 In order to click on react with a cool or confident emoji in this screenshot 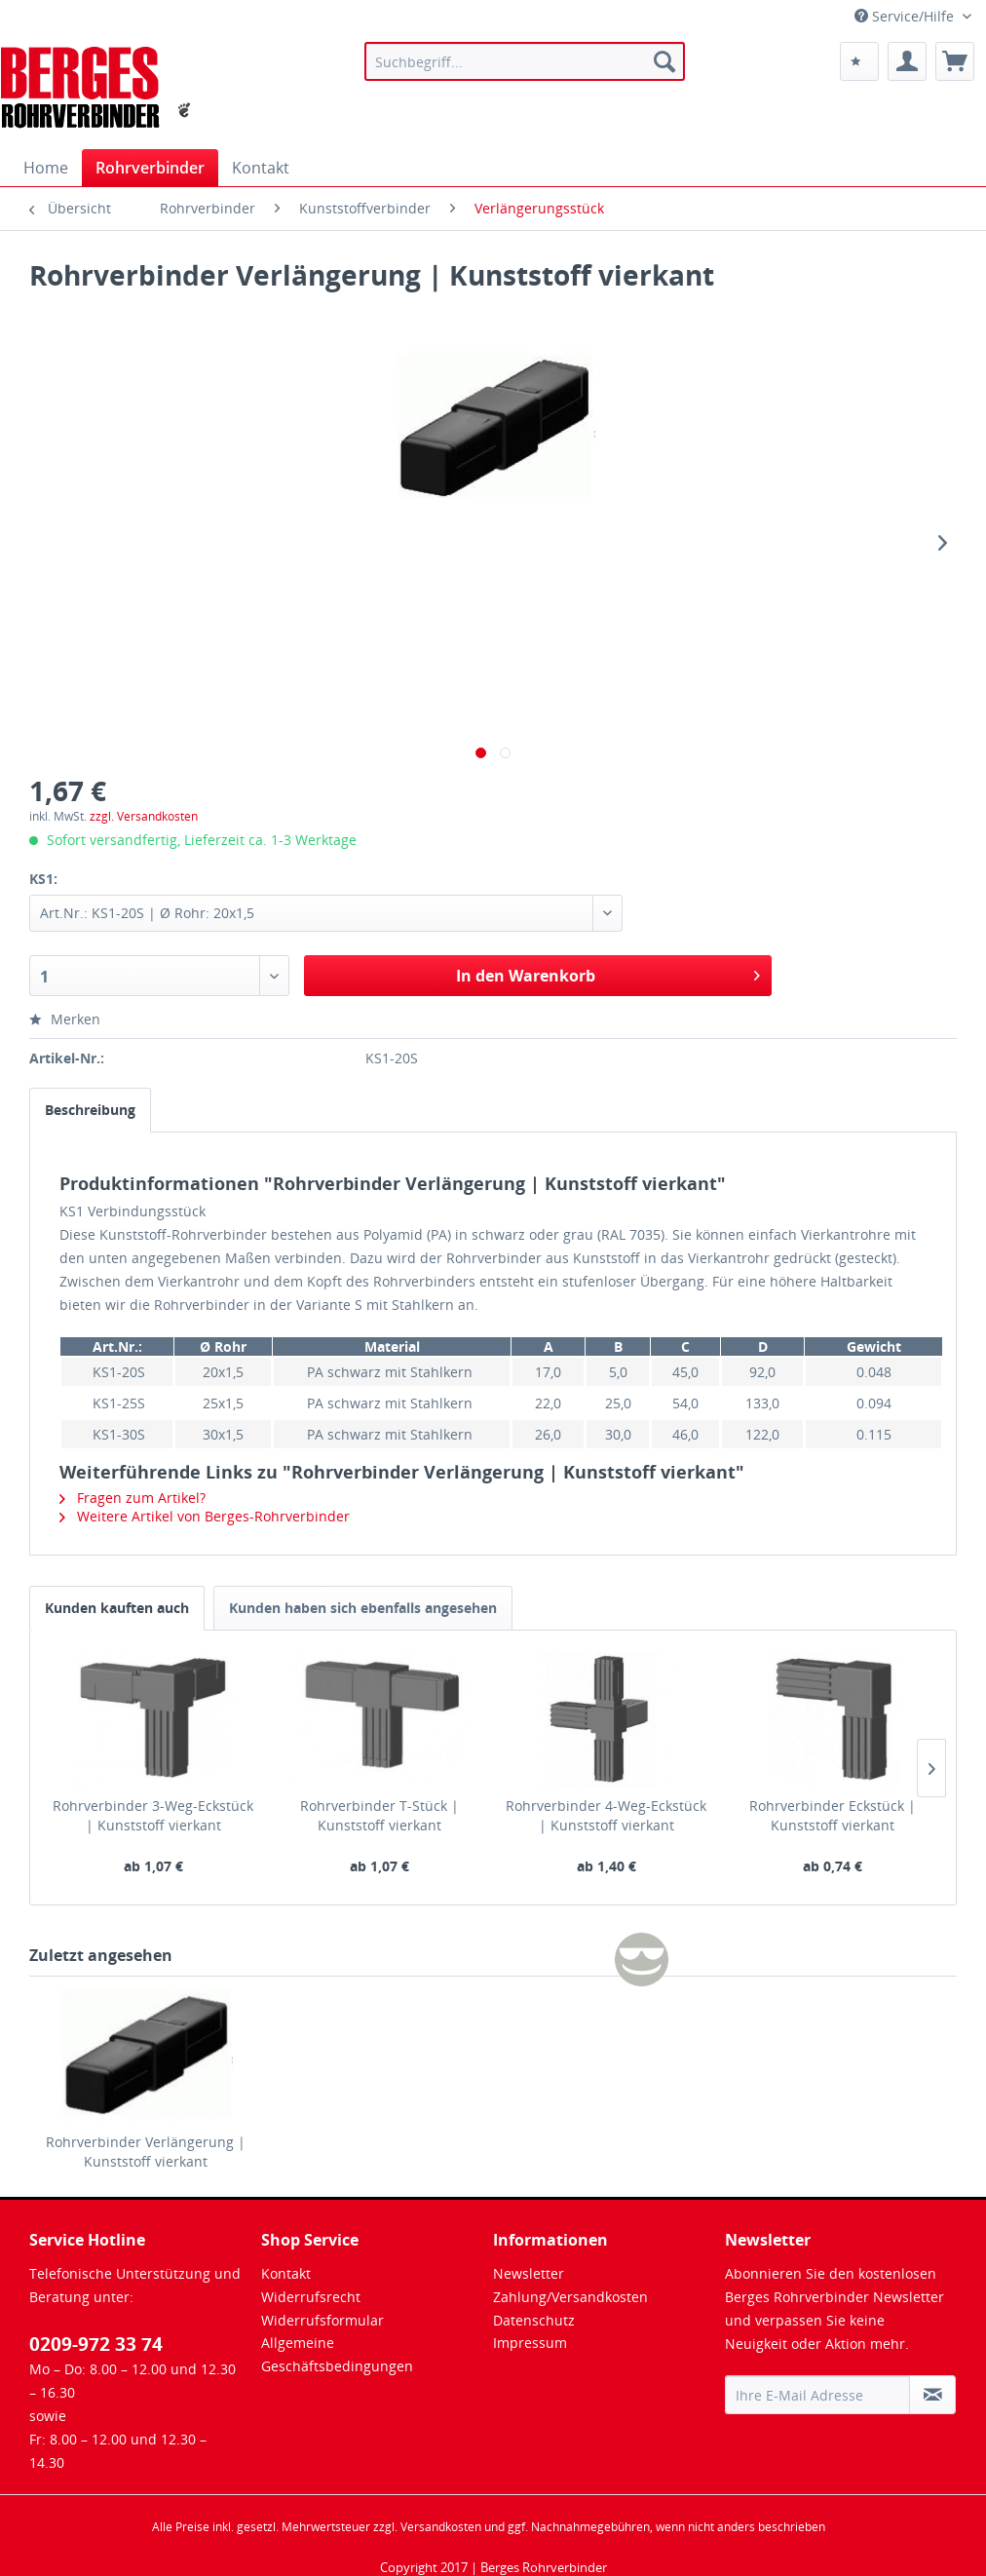, I will do `click(641, 1959)`.